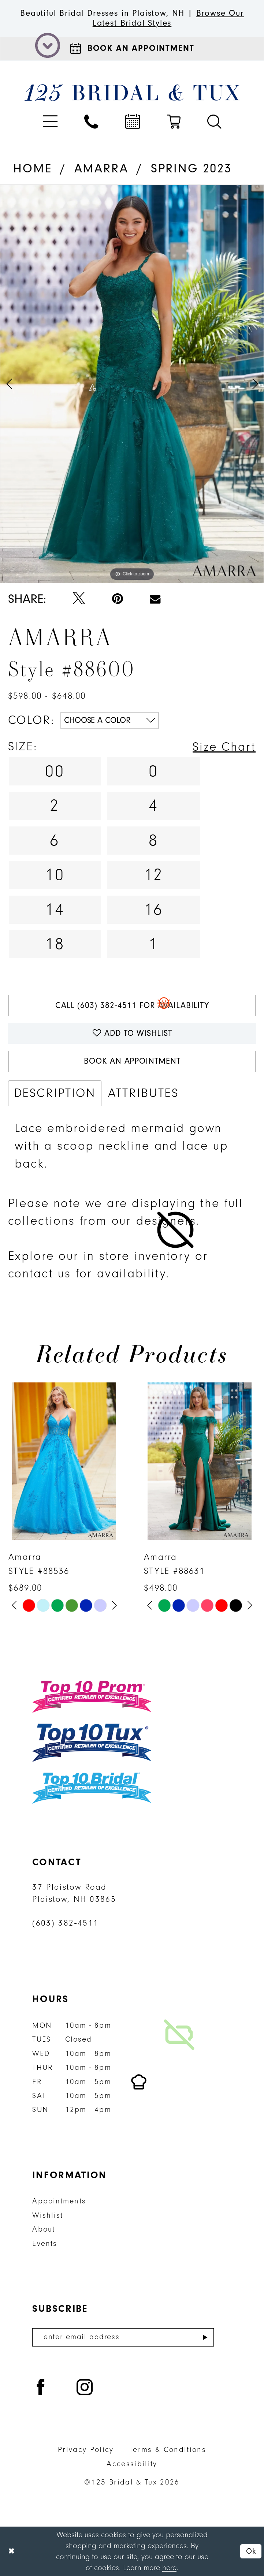  Describe the element at coordinates (179, 2035) in the screenshot. I see `battery unavailable or disconnected` at that location.